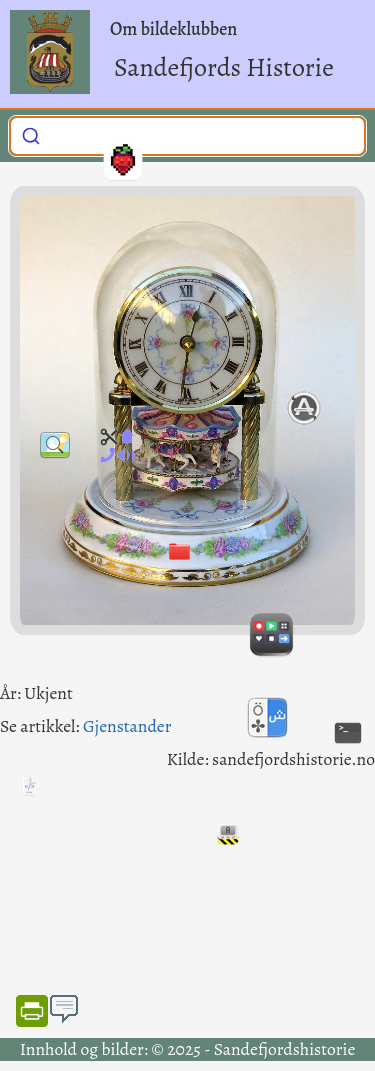  I want to click on open the Celeste app, so click(123, 161).